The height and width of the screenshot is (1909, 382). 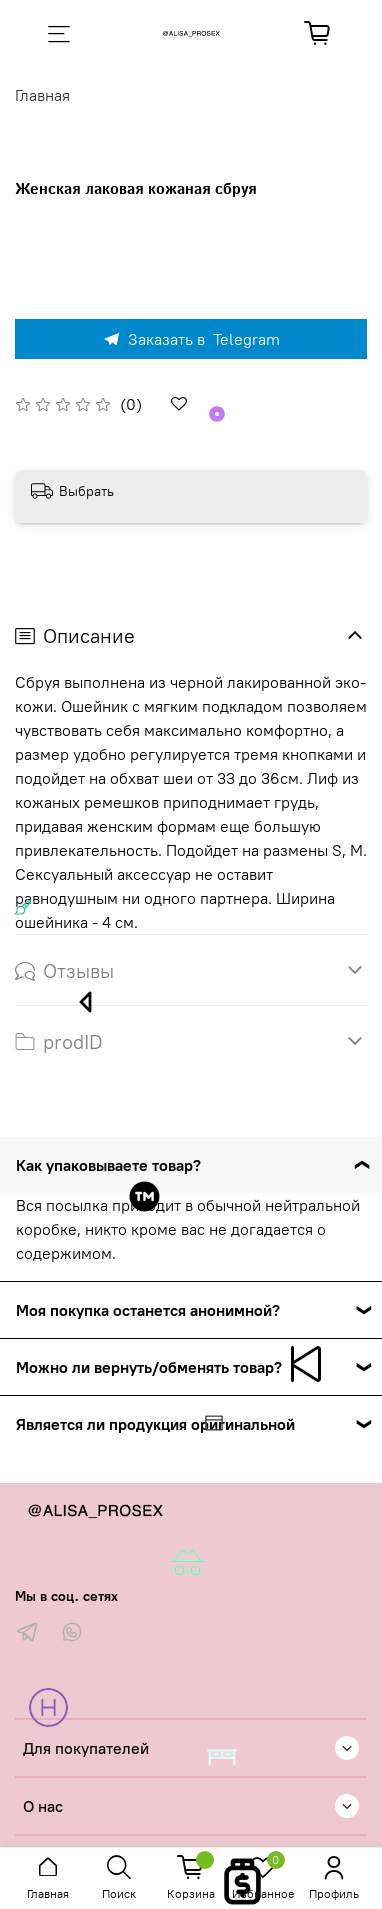 What do you see at coordinates (306, 1364) in the screenshot?
I see `skip to previous track` at bounding box center [306, 1364].